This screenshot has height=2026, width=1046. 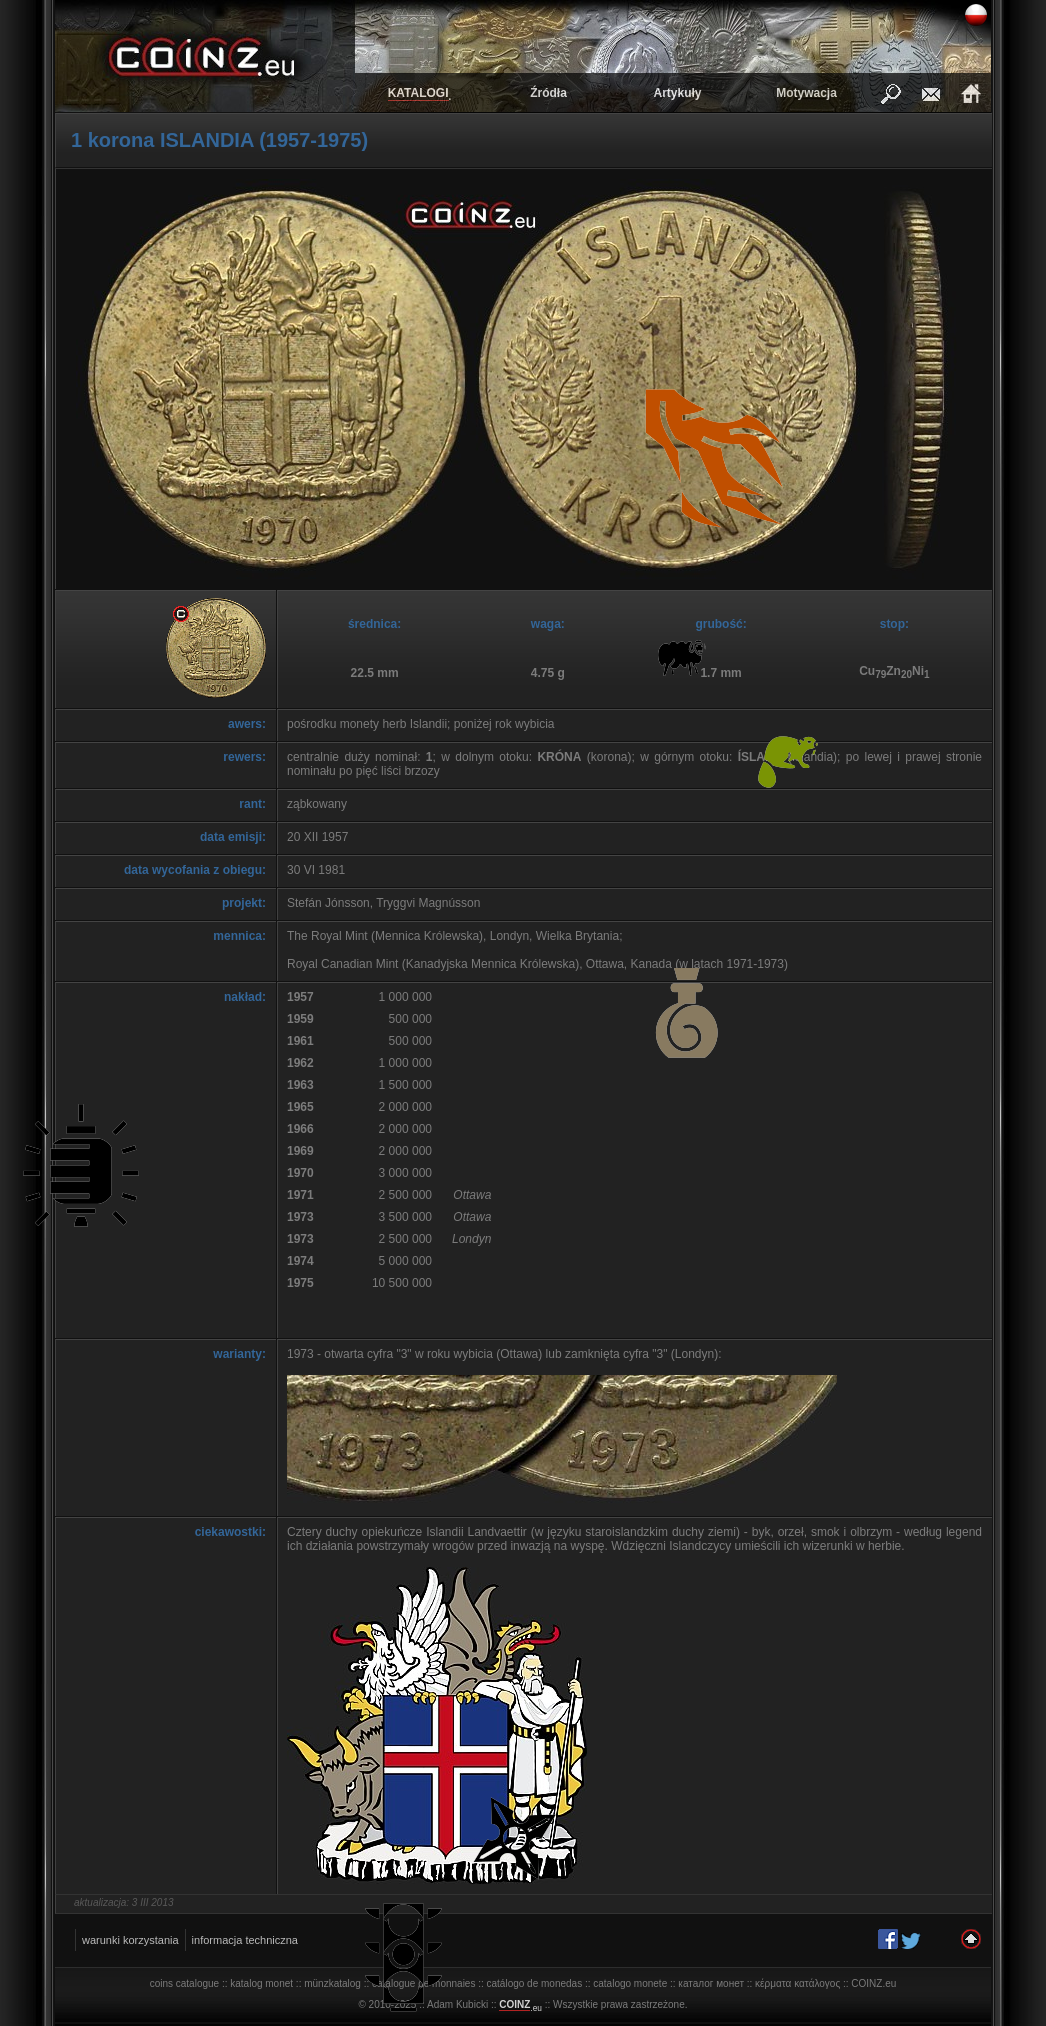 What do you see at coordinates (686, 1012) in the screenshot?
I see `access potion or elixir inventory` at bounding box center [686, 1012].